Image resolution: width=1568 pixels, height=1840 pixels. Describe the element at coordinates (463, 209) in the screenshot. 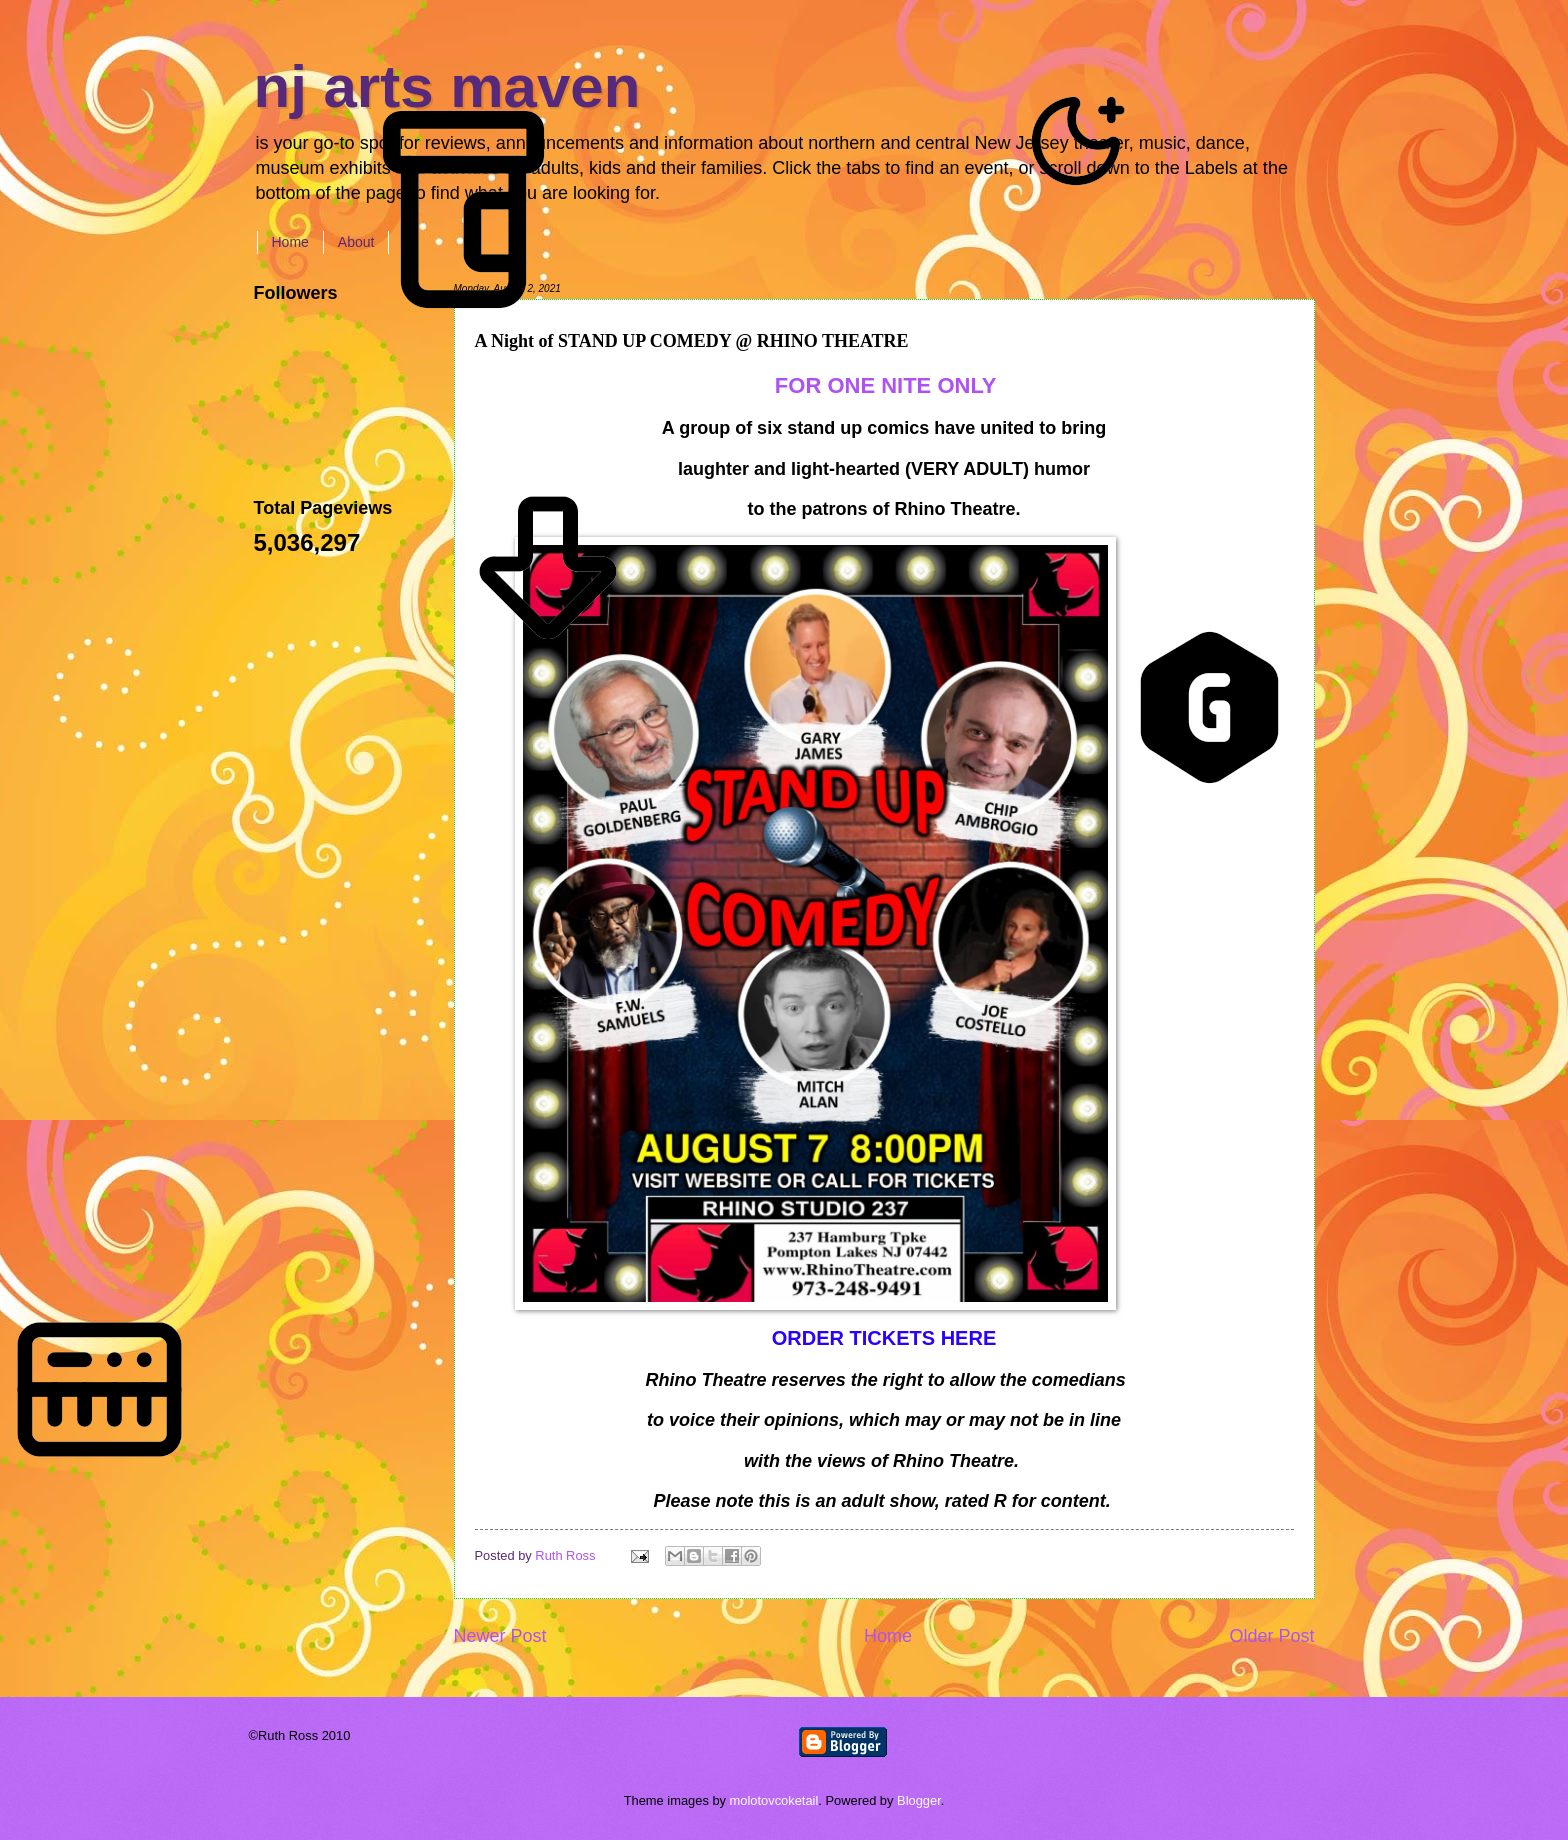

I see `view medication information` at that location.